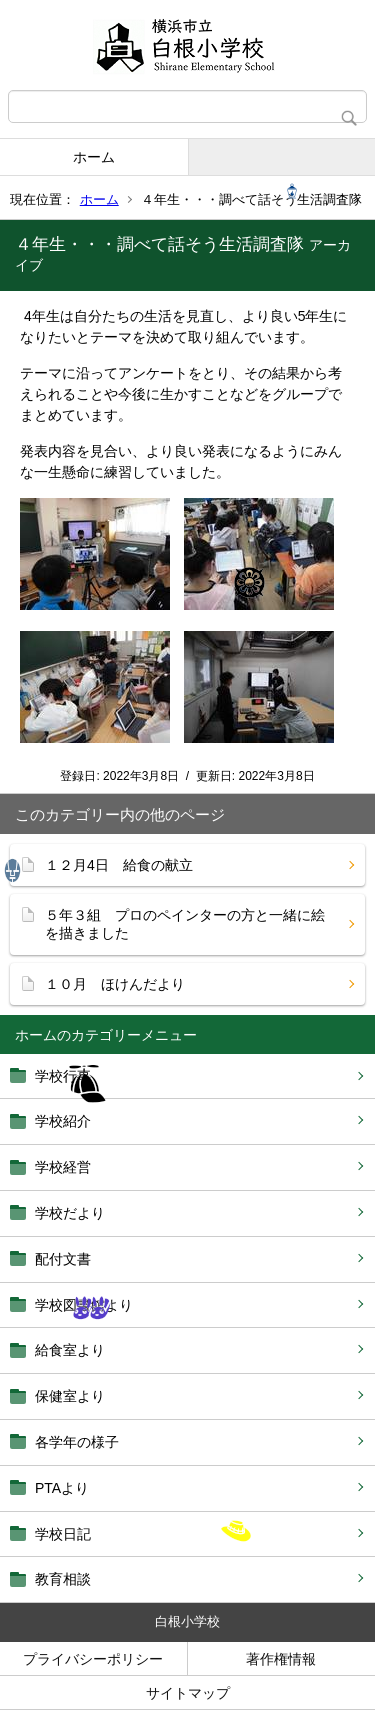 This screenshot has height=1710, width=375. Describe the element at coordinates (292, 191) in the screenshot. I see `toggle lantern or light source on/off` at that location.